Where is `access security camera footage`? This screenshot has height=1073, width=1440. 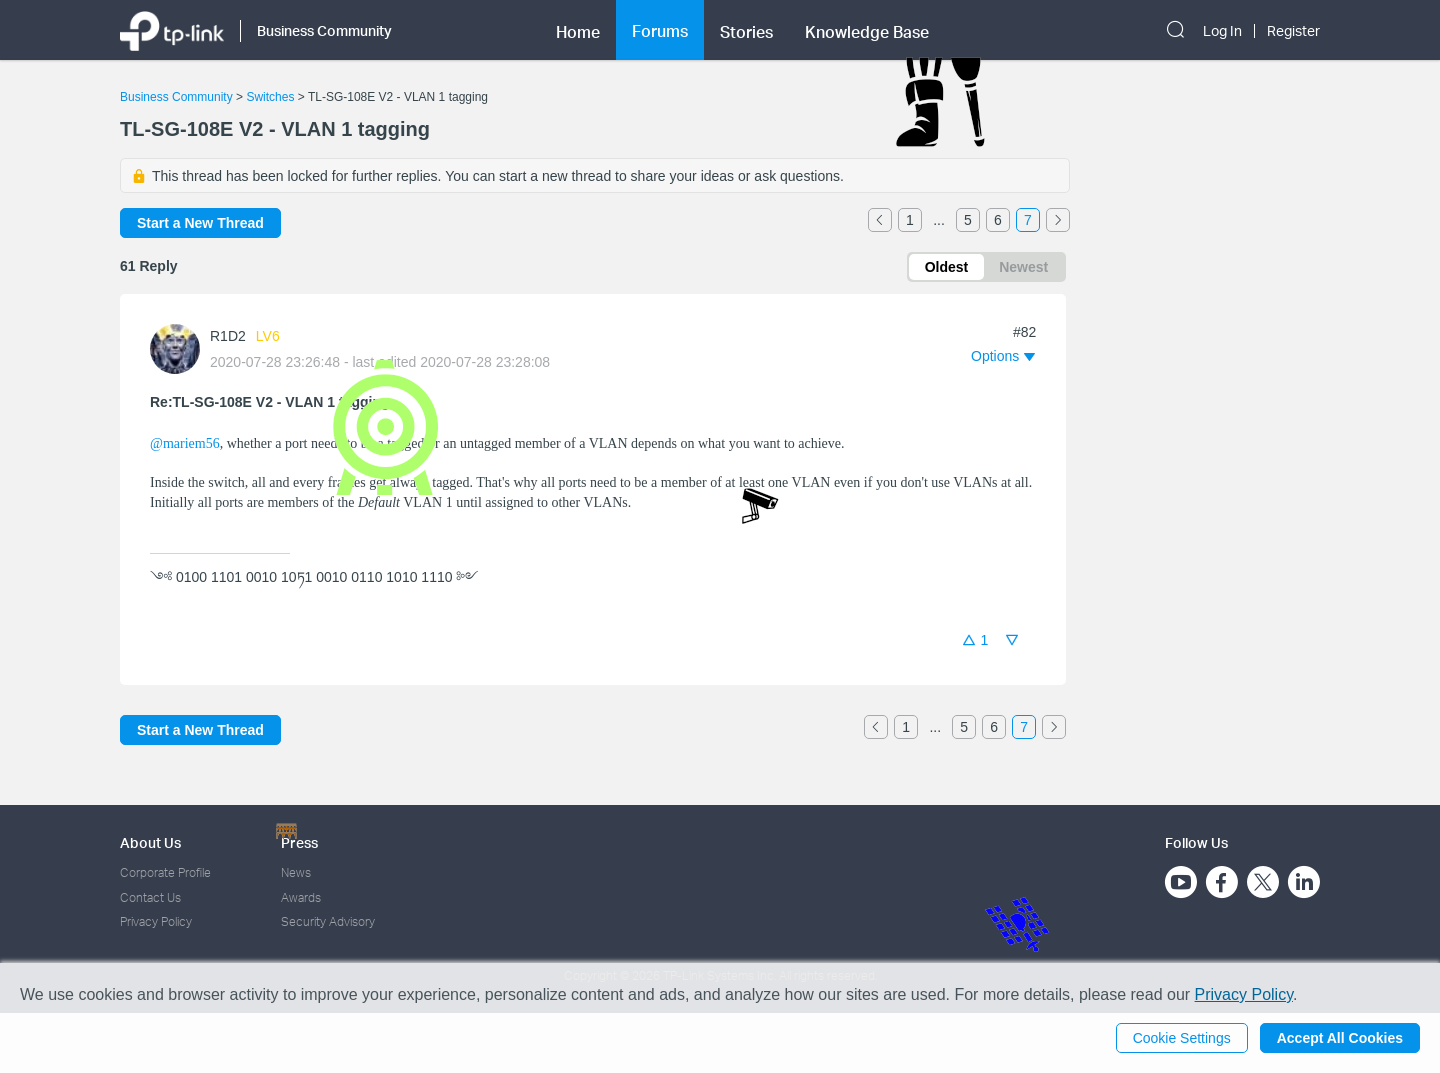
access security camera footage is located at coordinates (760, 506).